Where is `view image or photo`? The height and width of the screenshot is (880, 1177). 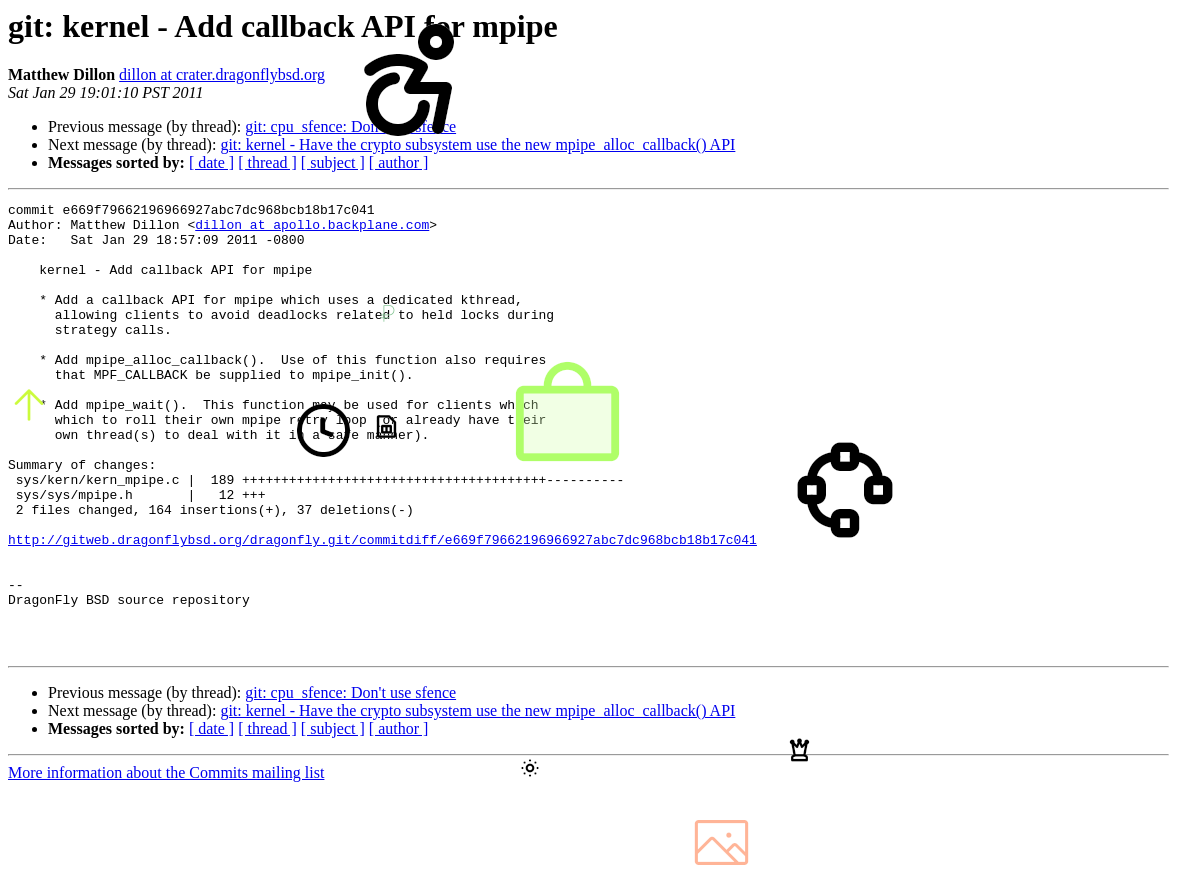 view image or photo is located at coordinates (721, 842).